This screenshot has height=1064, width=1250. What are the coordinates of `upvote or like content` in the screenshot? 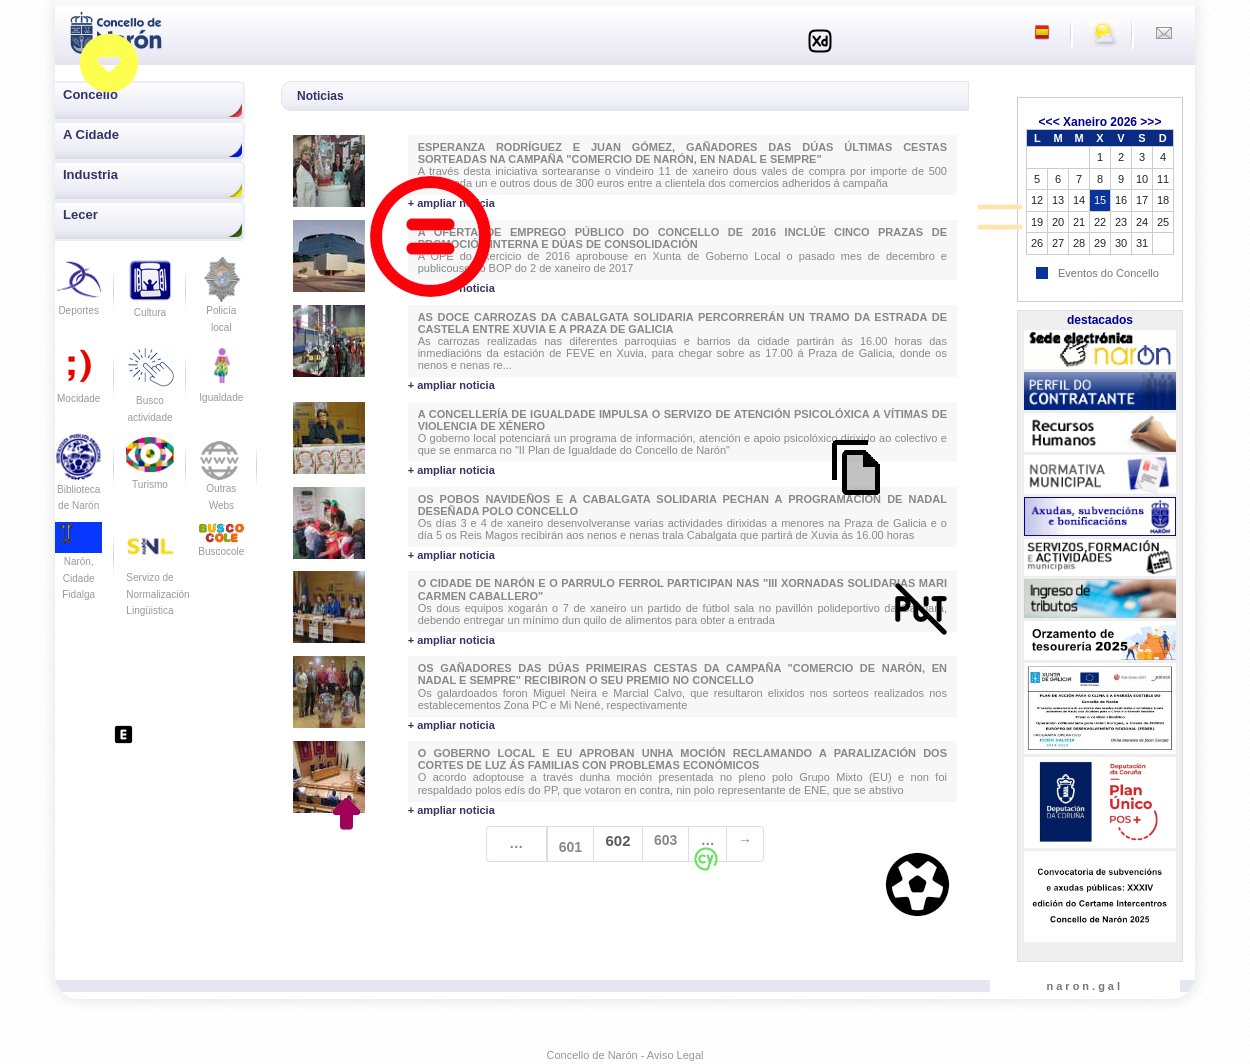 It's located at (346, 813).